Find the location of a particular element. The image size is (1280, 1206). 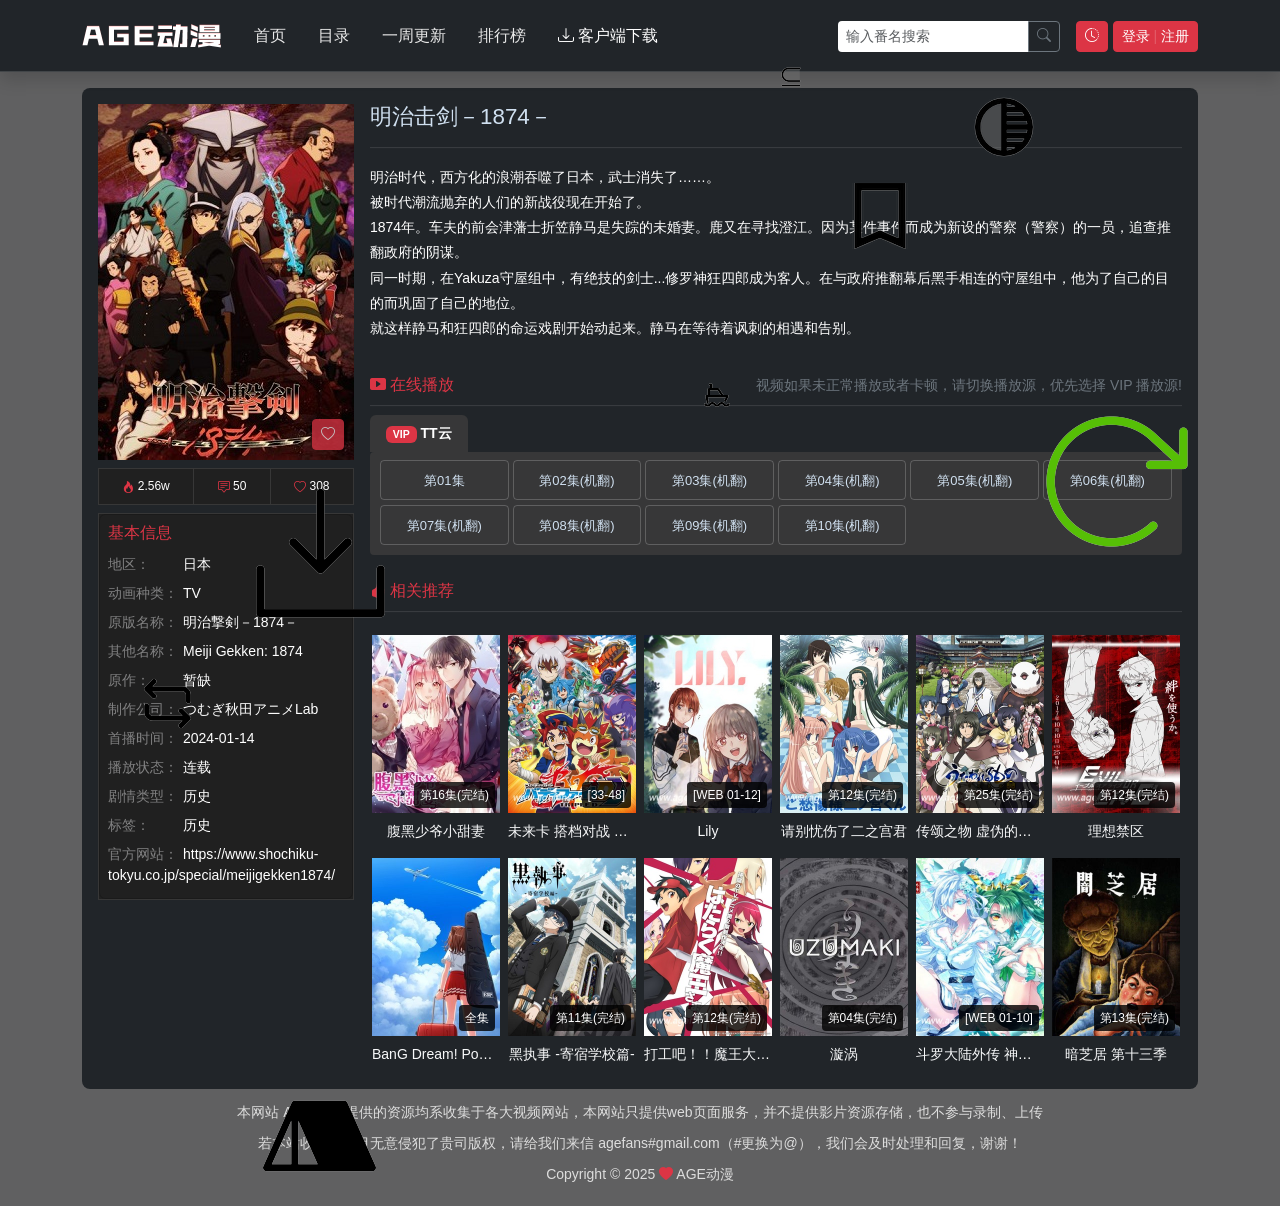

access shipping or delivery options is located at coordinates (717, 395).